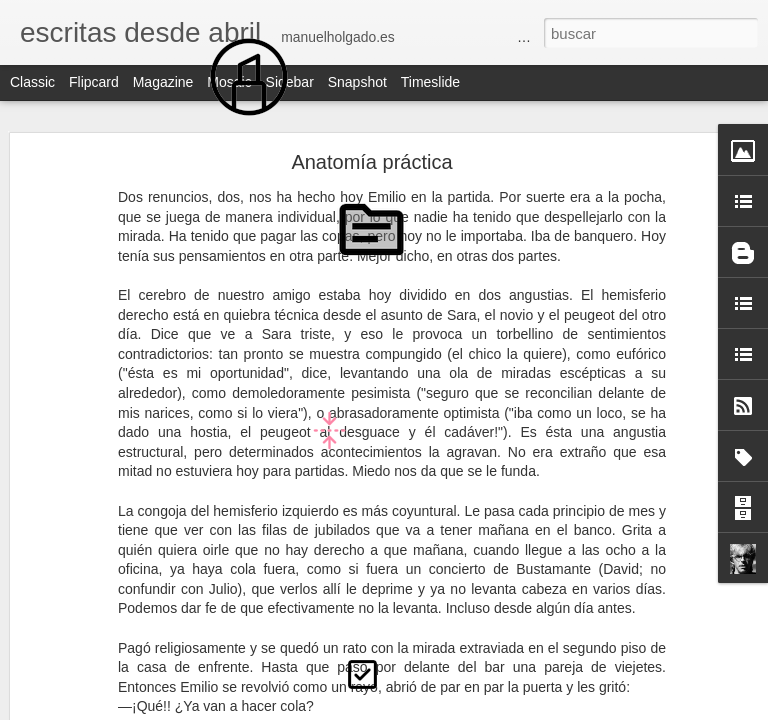 This screenshot has width=768, height=720. Describe the element at coordinates (362, 674) in the screenshot. I see `a selected or completed item` at that location.